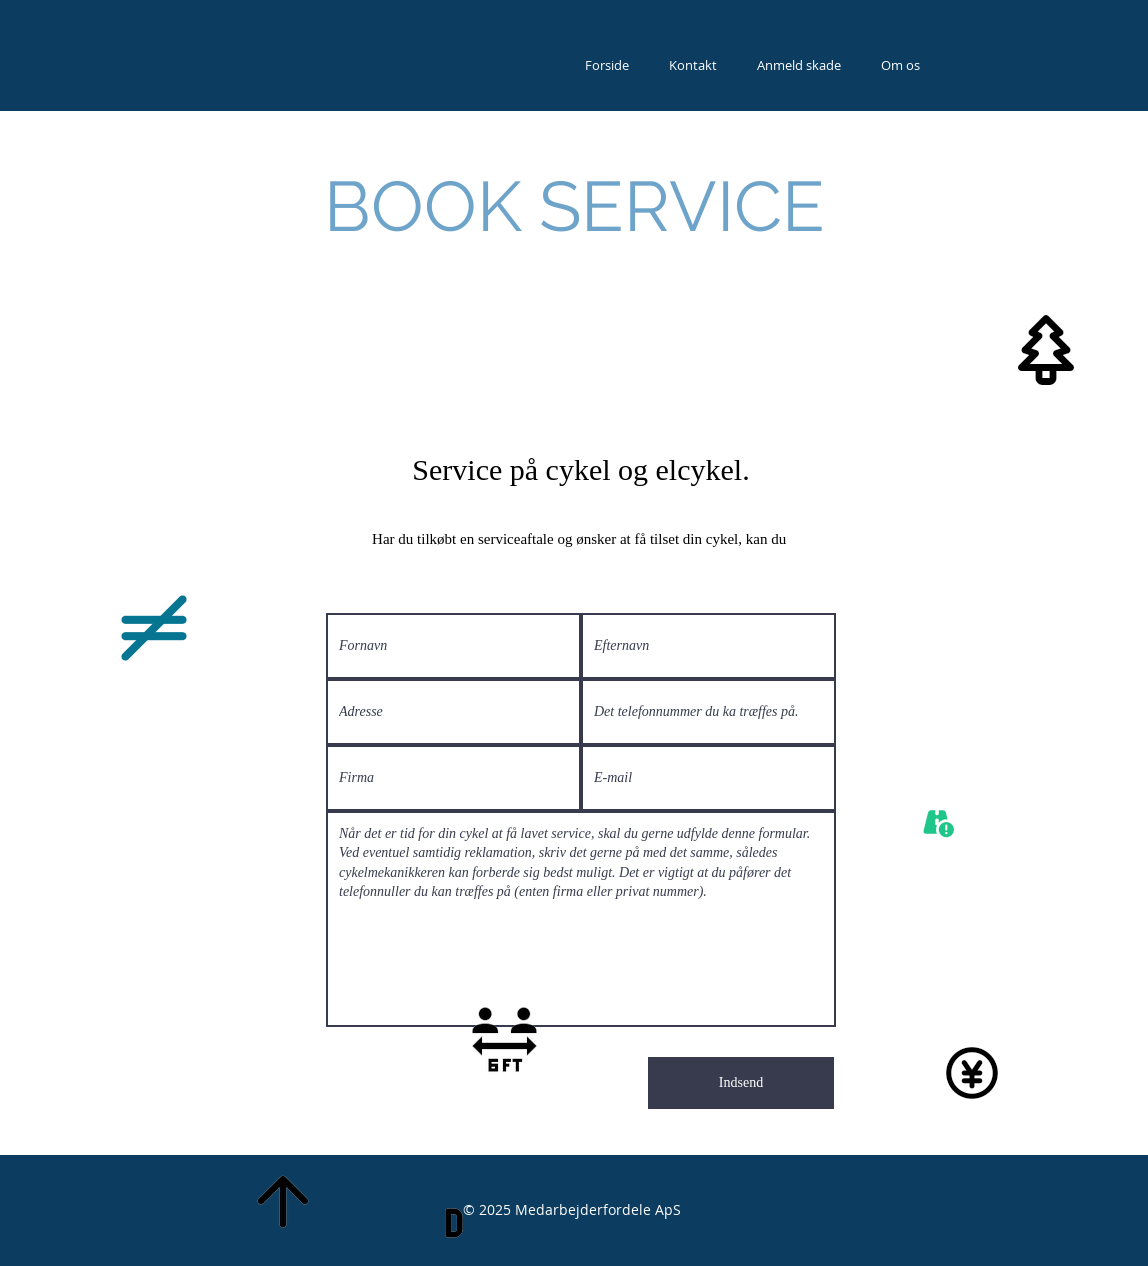 The height and width of the screenshot is (1266, 1148). Describe the element at coordinates (283, 1201) in the screenshot. I see `scroll to top of page` at that location.